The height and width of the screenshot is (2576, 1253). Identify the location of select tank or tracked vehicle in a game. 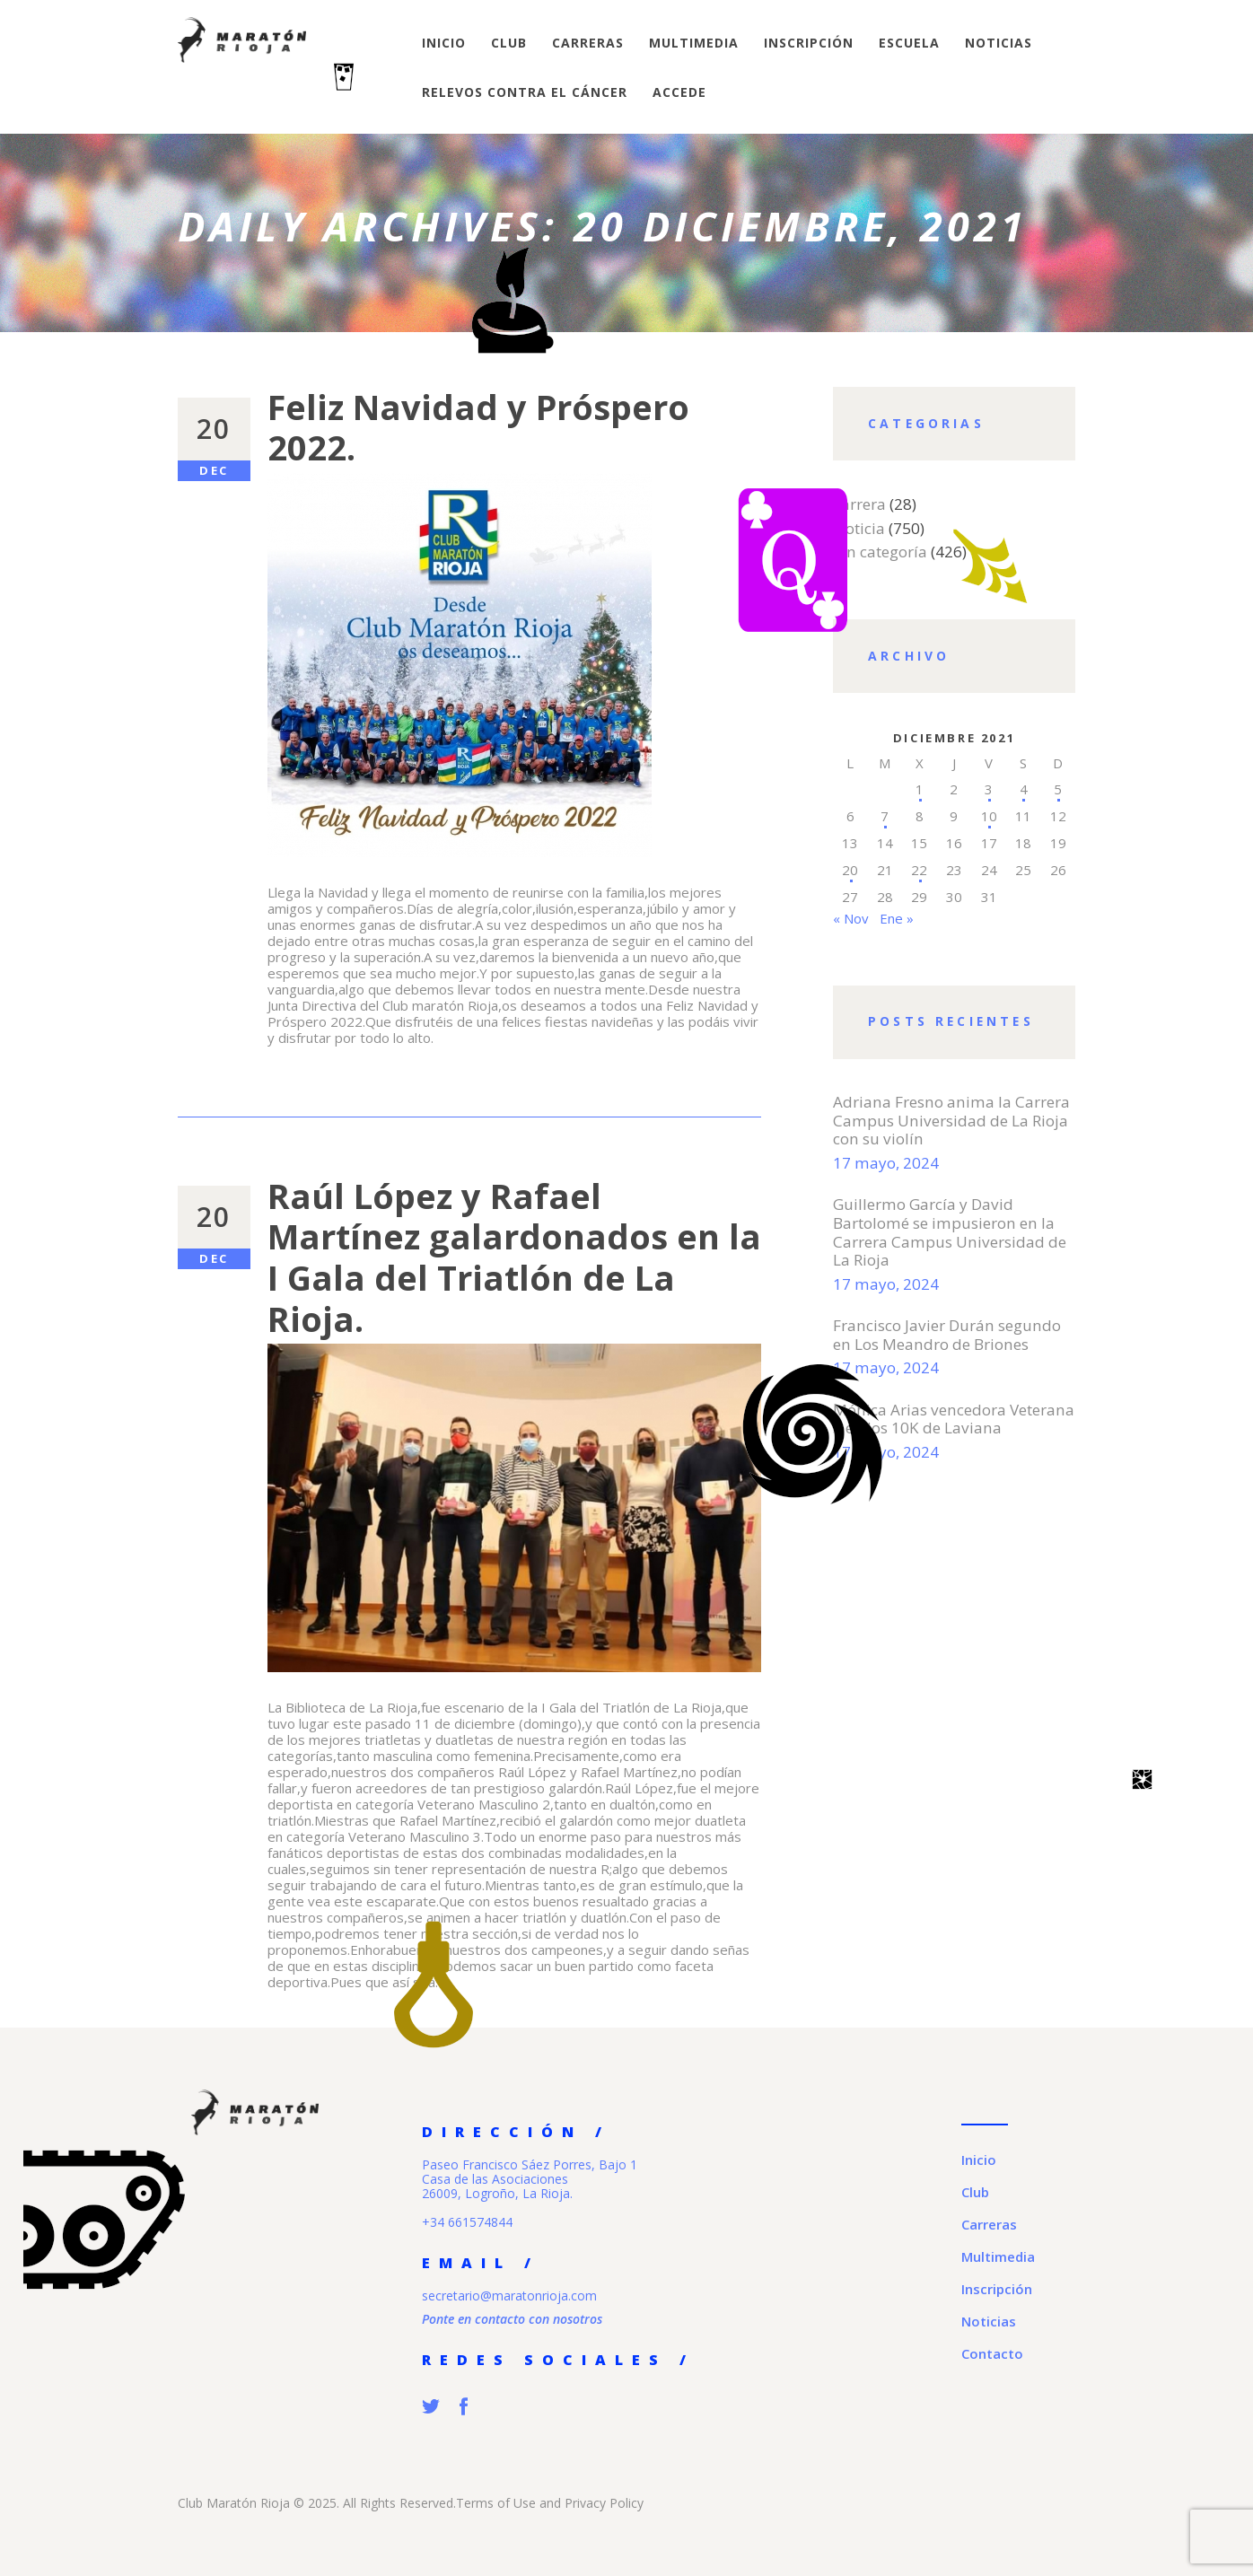
(104, 2220).